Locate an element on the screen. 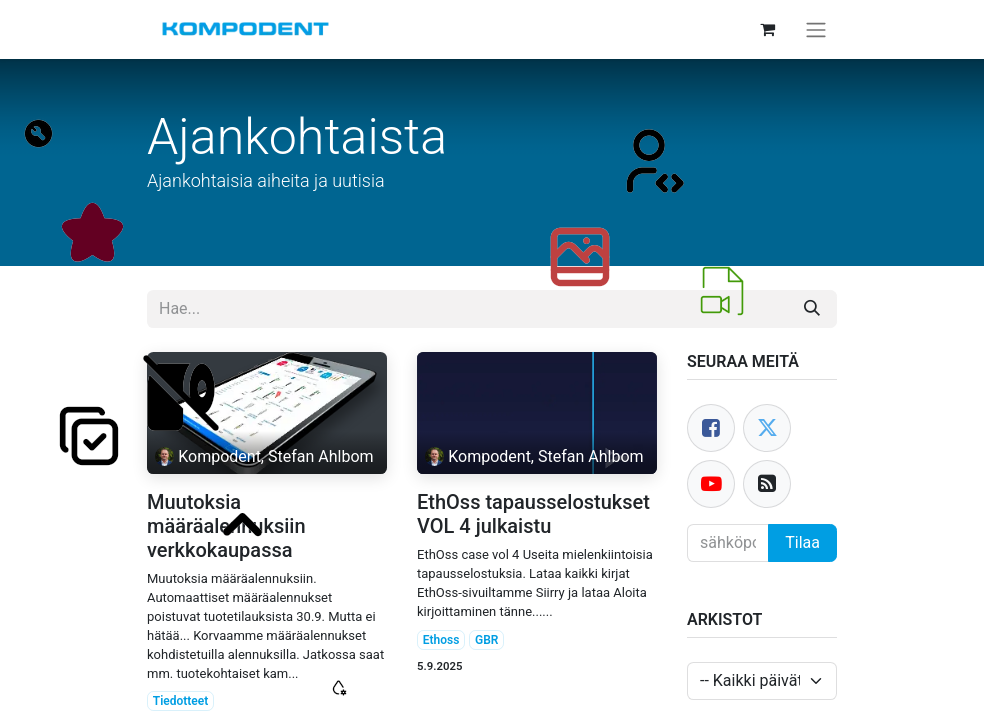  content copied successfully to clipboard is located at coordinates (89, 436).